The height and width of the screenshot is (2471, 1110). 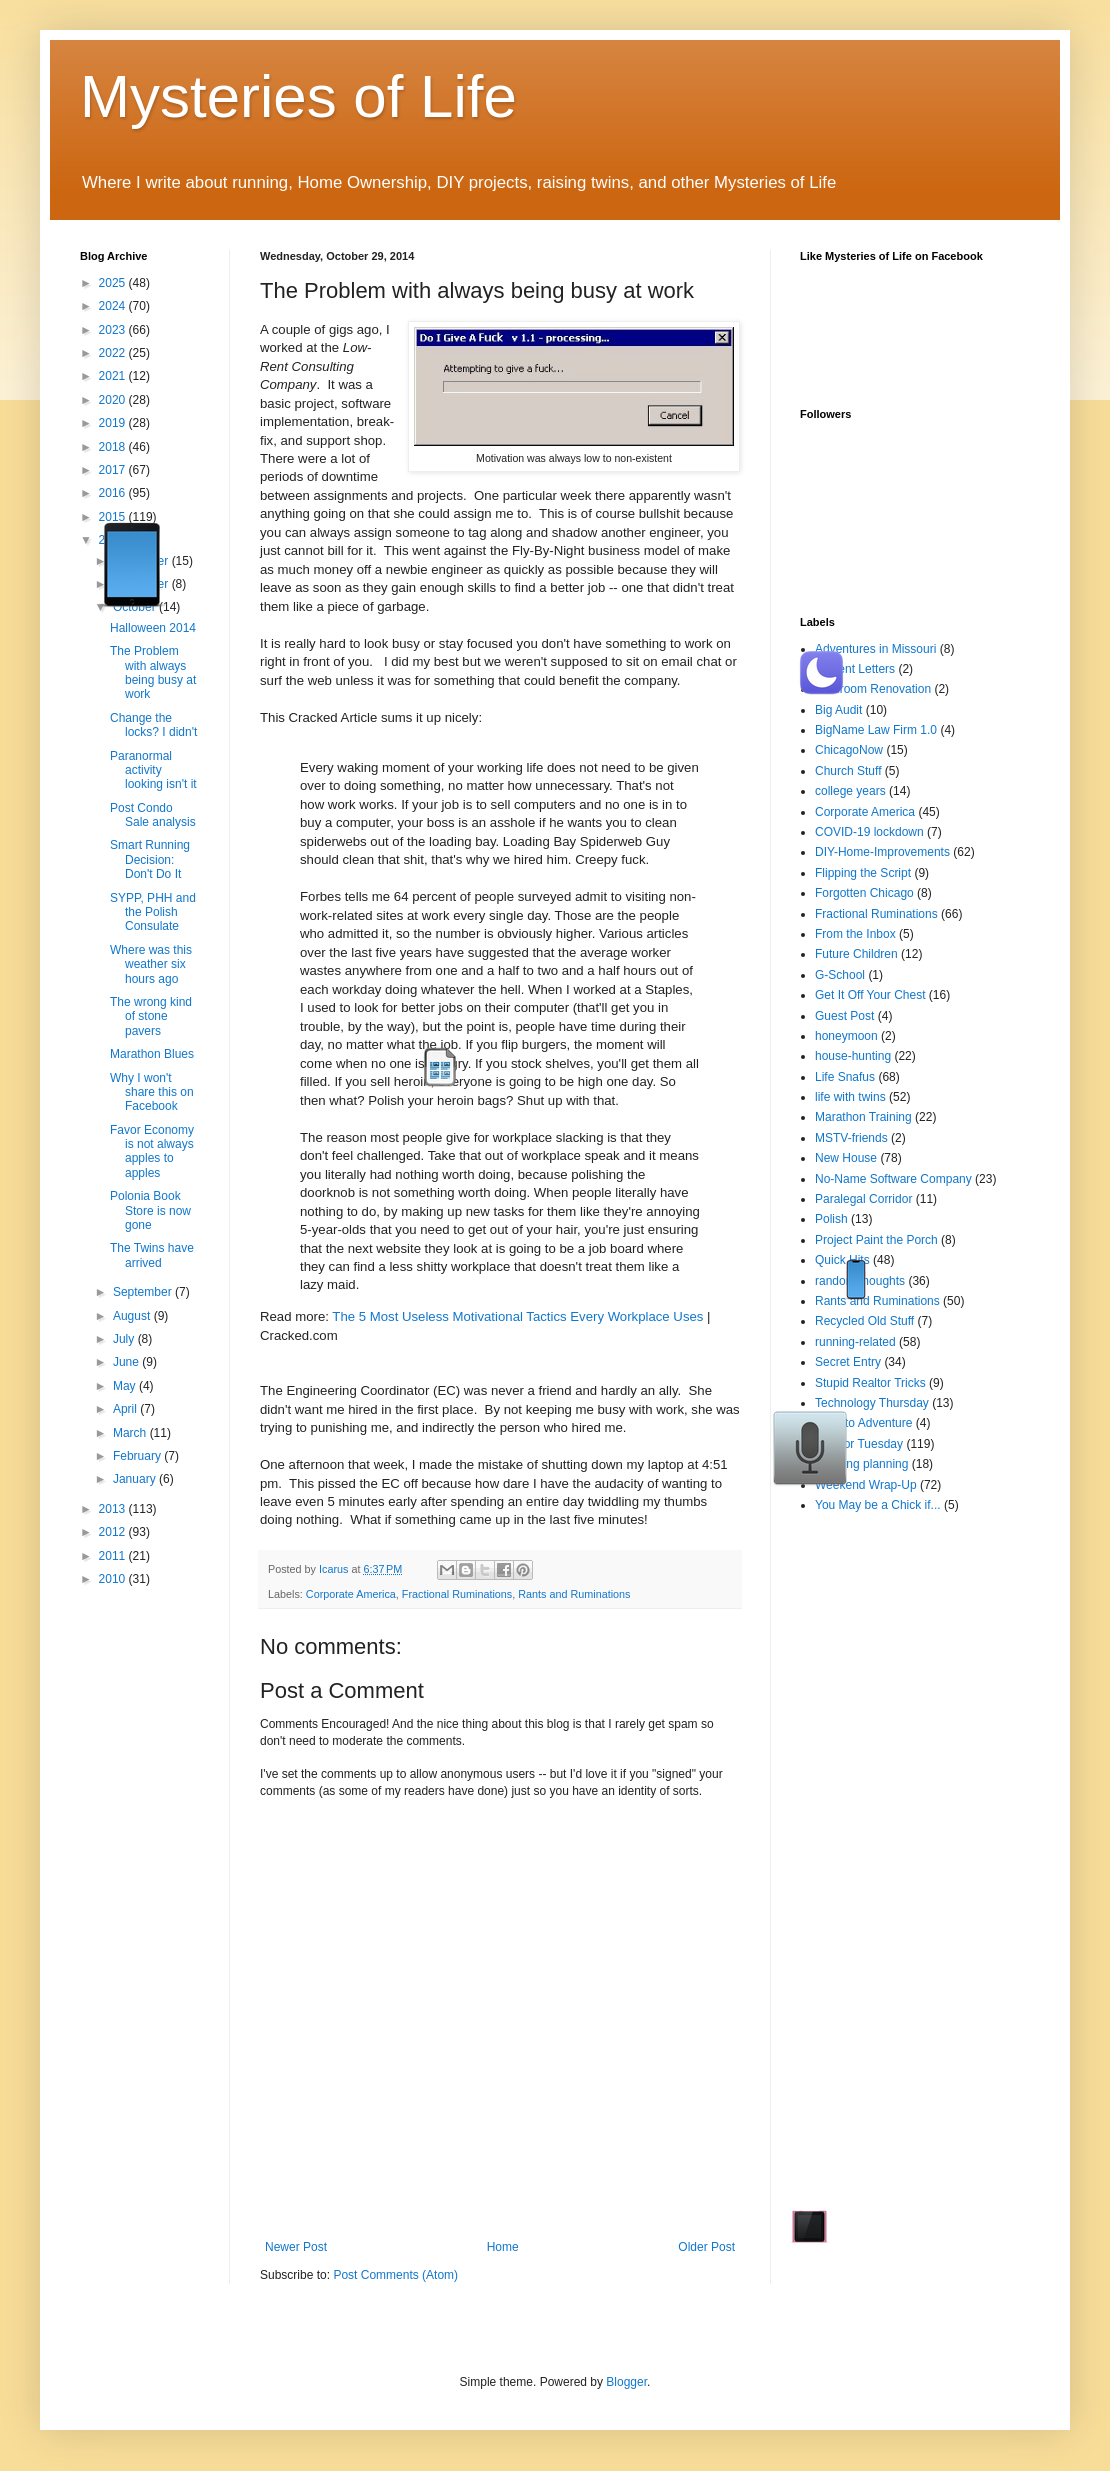 I want to click on enable focus mode to silence notifications, so click(x=821, y=672).